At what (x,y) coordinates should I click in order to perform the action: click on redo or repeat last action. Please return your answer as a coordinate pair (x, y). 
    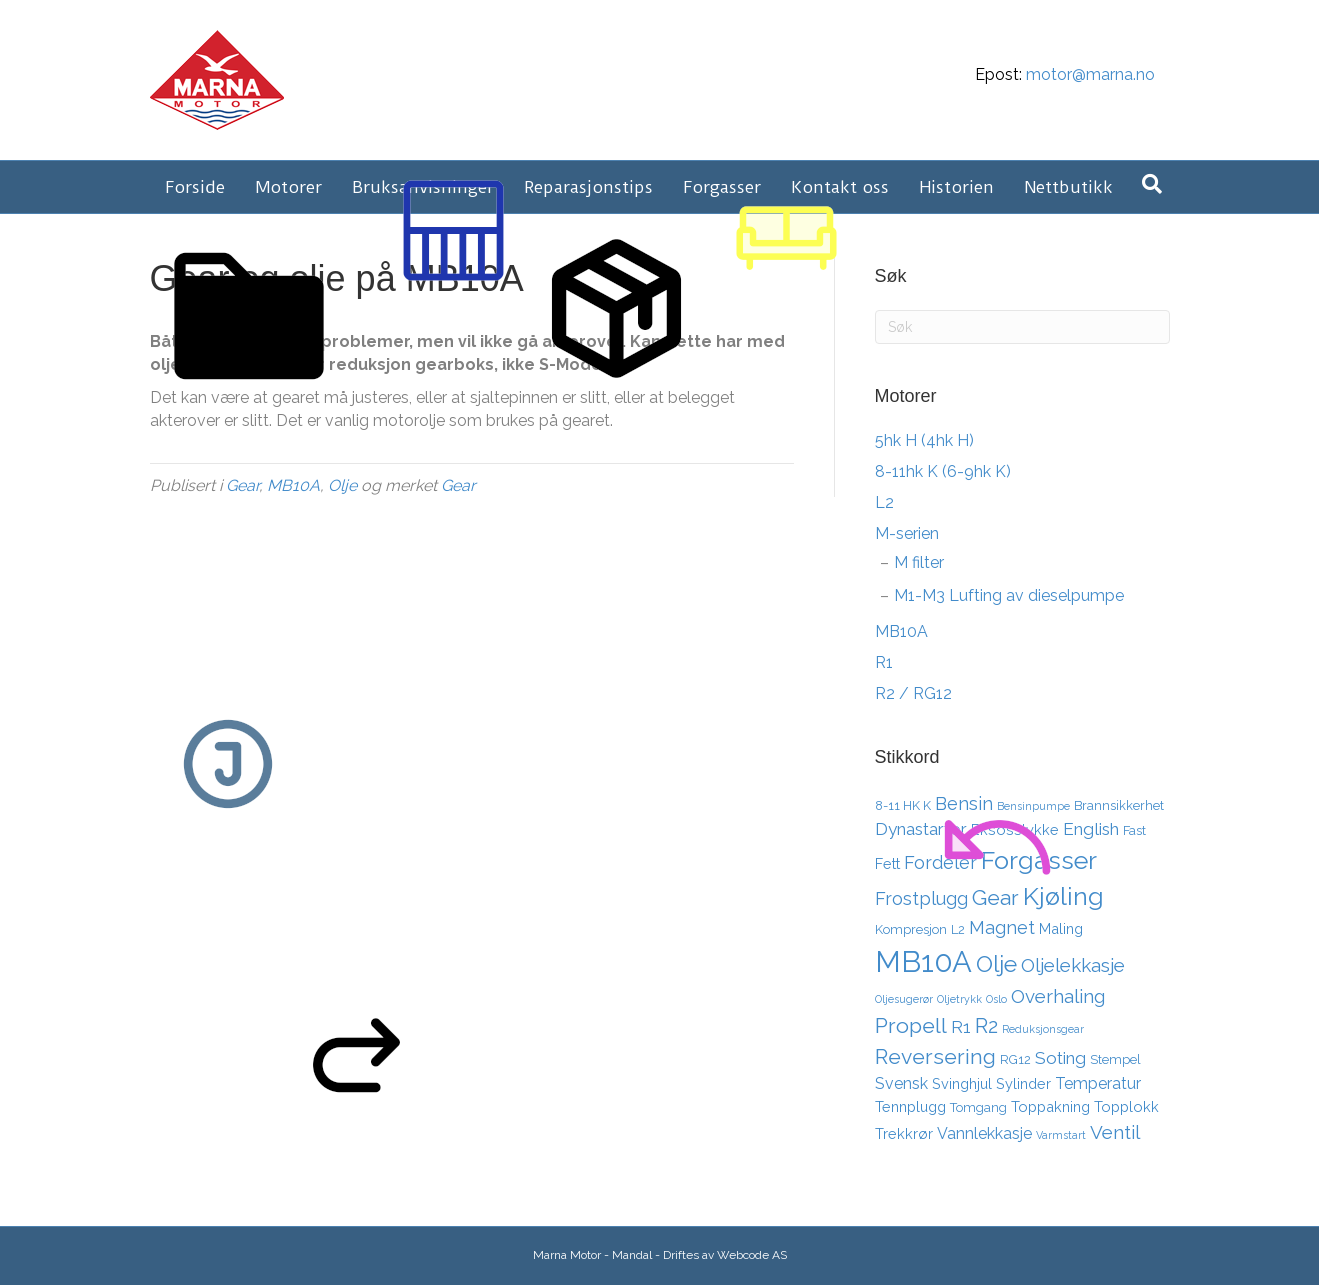
    Looking at the image, I should click on (356, 1058).